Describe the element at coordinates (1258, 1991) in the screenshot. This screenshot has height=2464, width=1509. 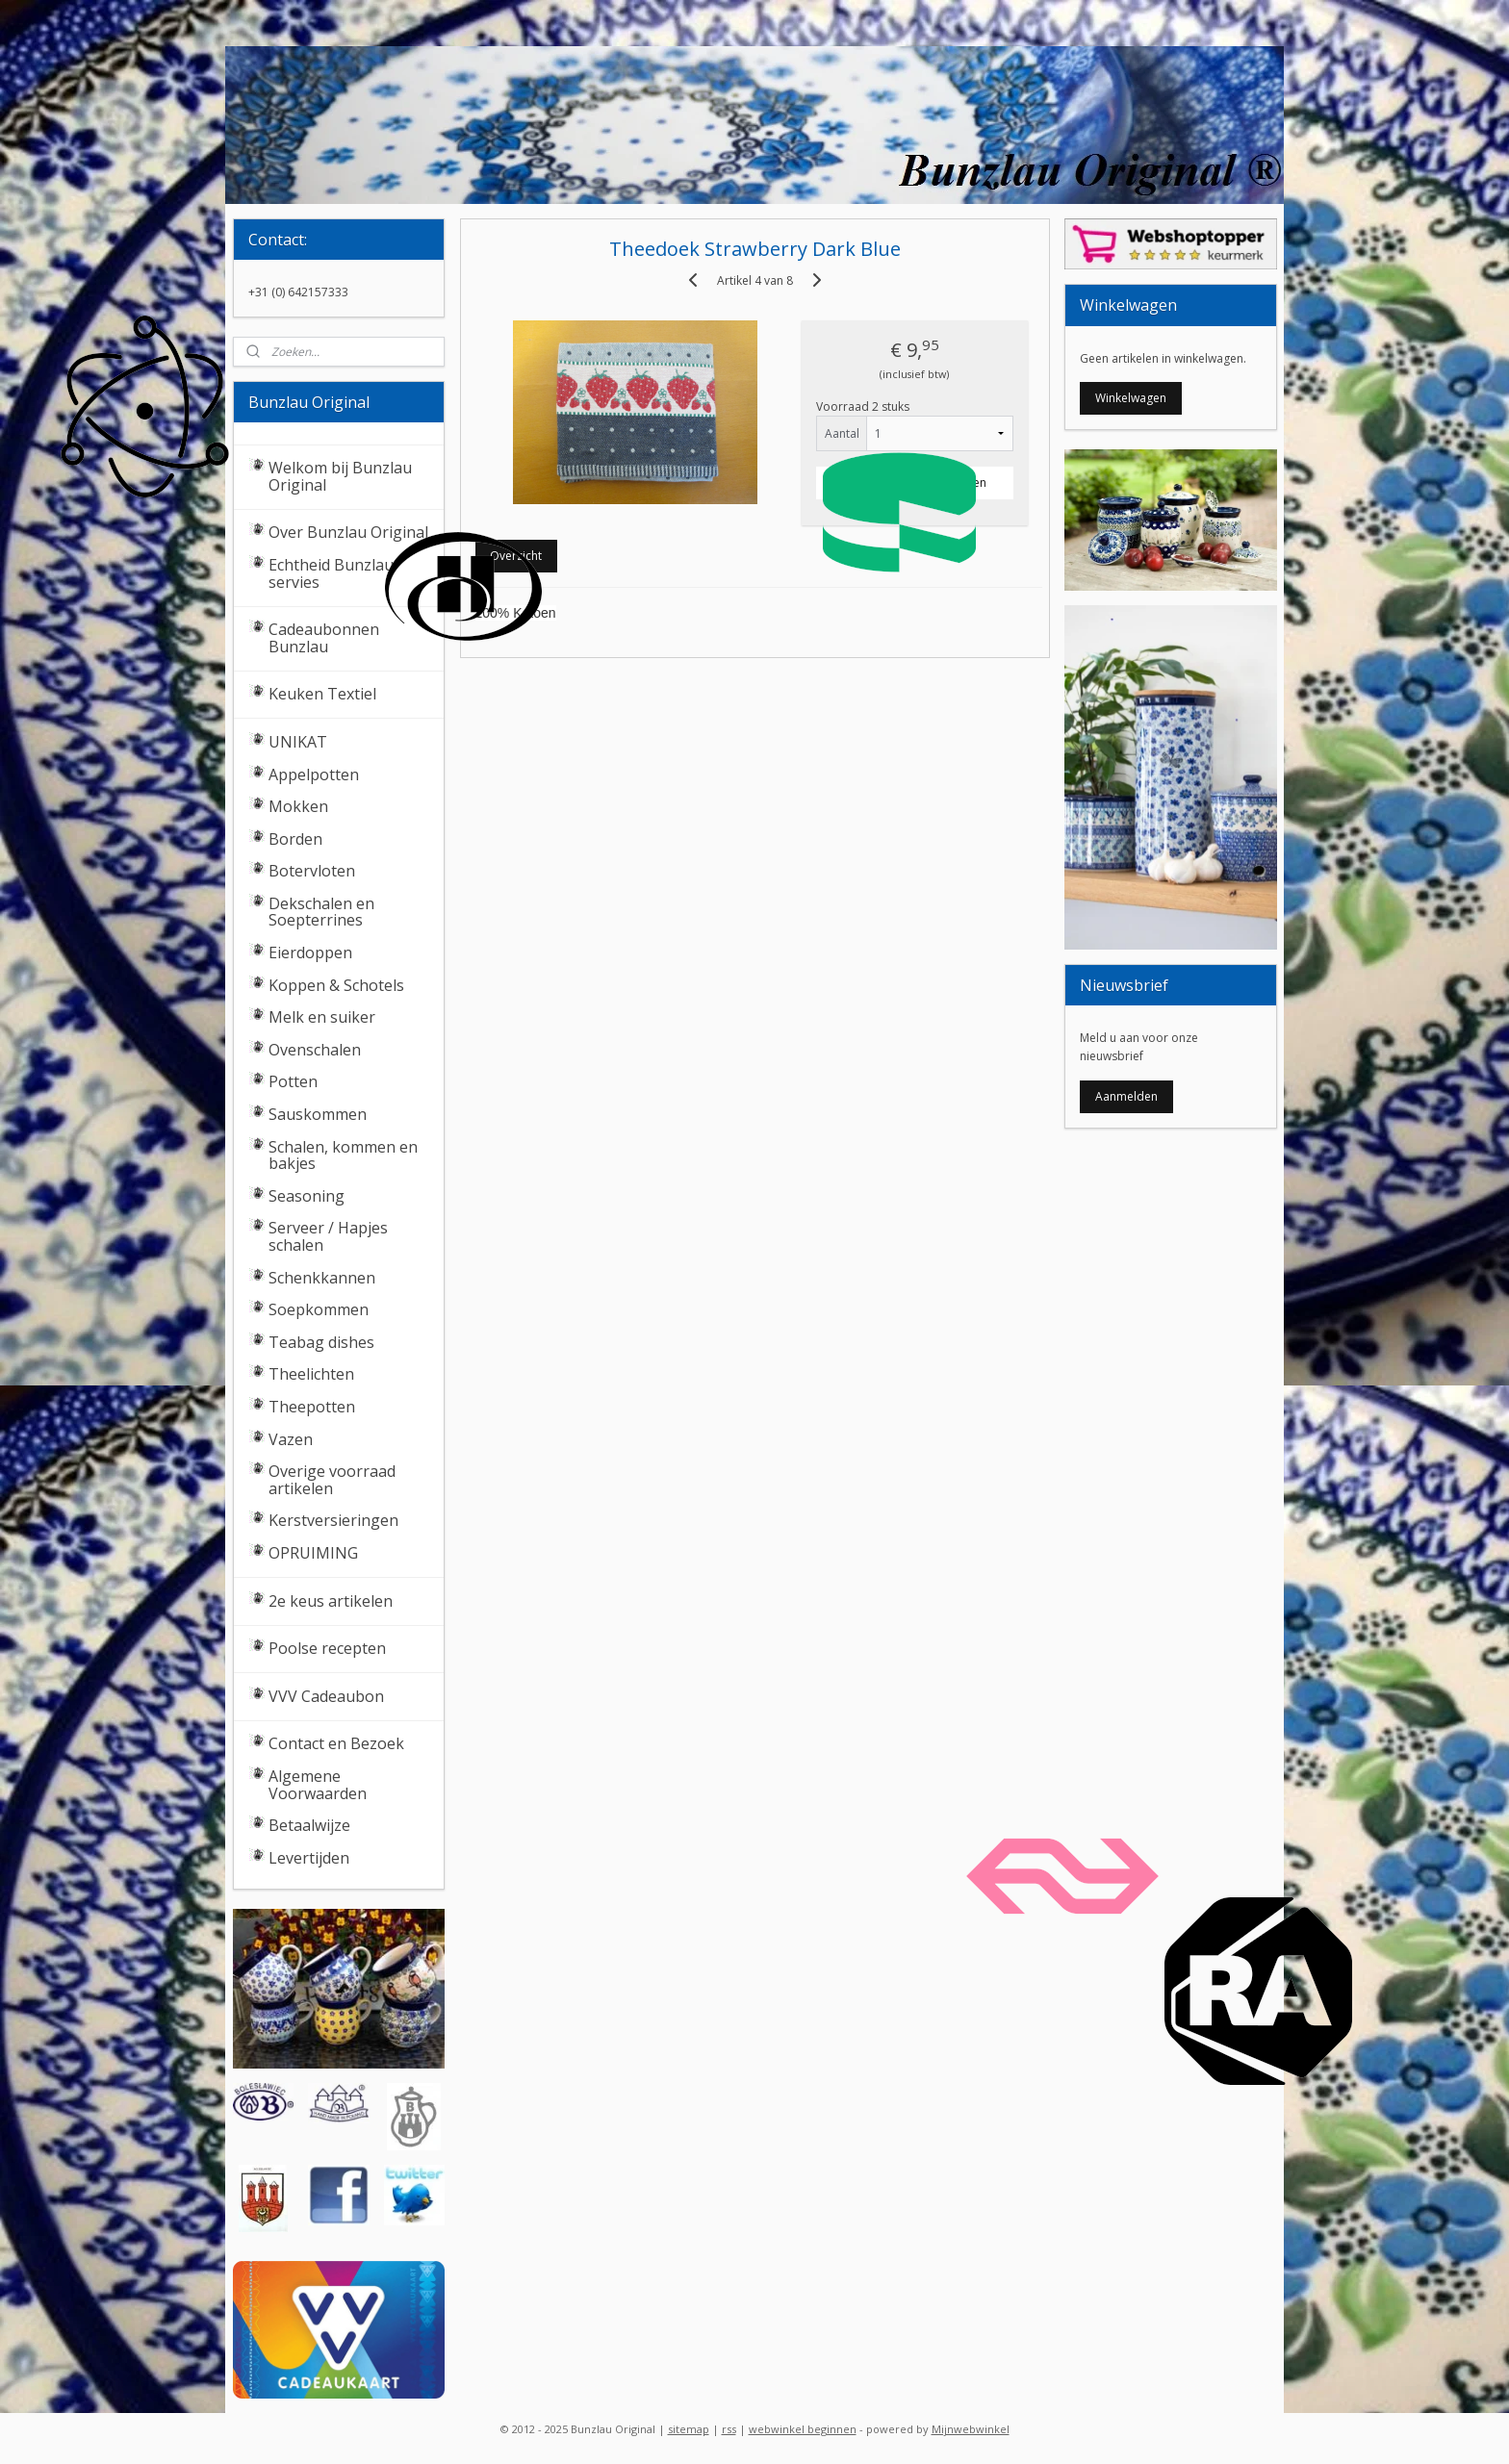
I see `visit rockwell automation website` at that location.